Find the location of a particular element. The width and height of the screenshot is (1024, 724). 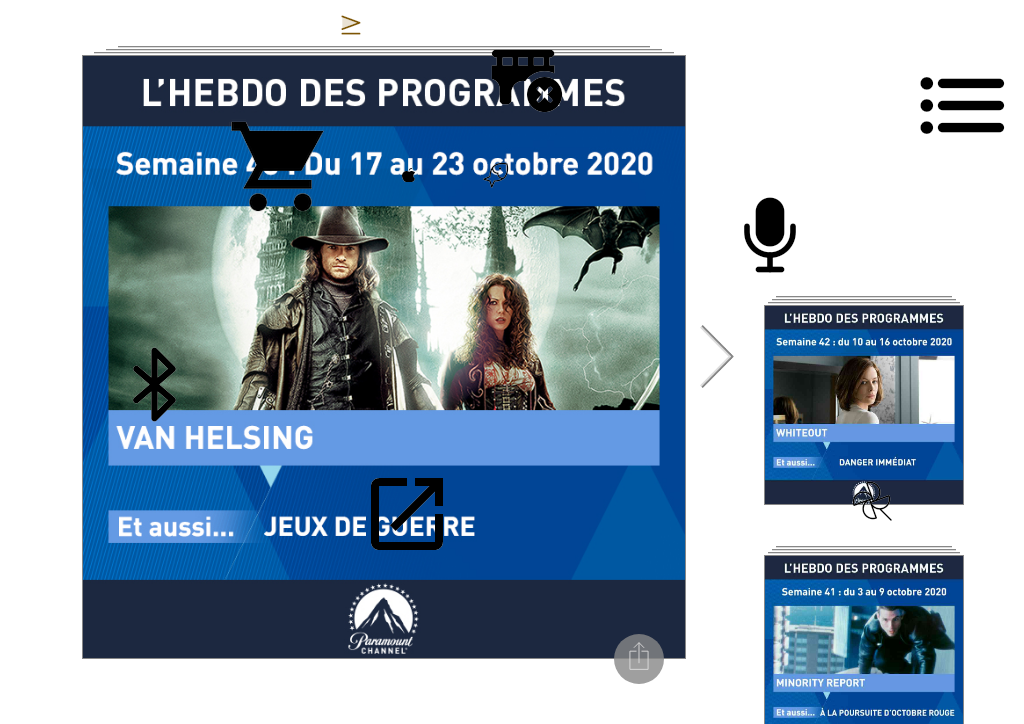

toggle bluetooth connectivity on or off is located at coordinates (154, 384).